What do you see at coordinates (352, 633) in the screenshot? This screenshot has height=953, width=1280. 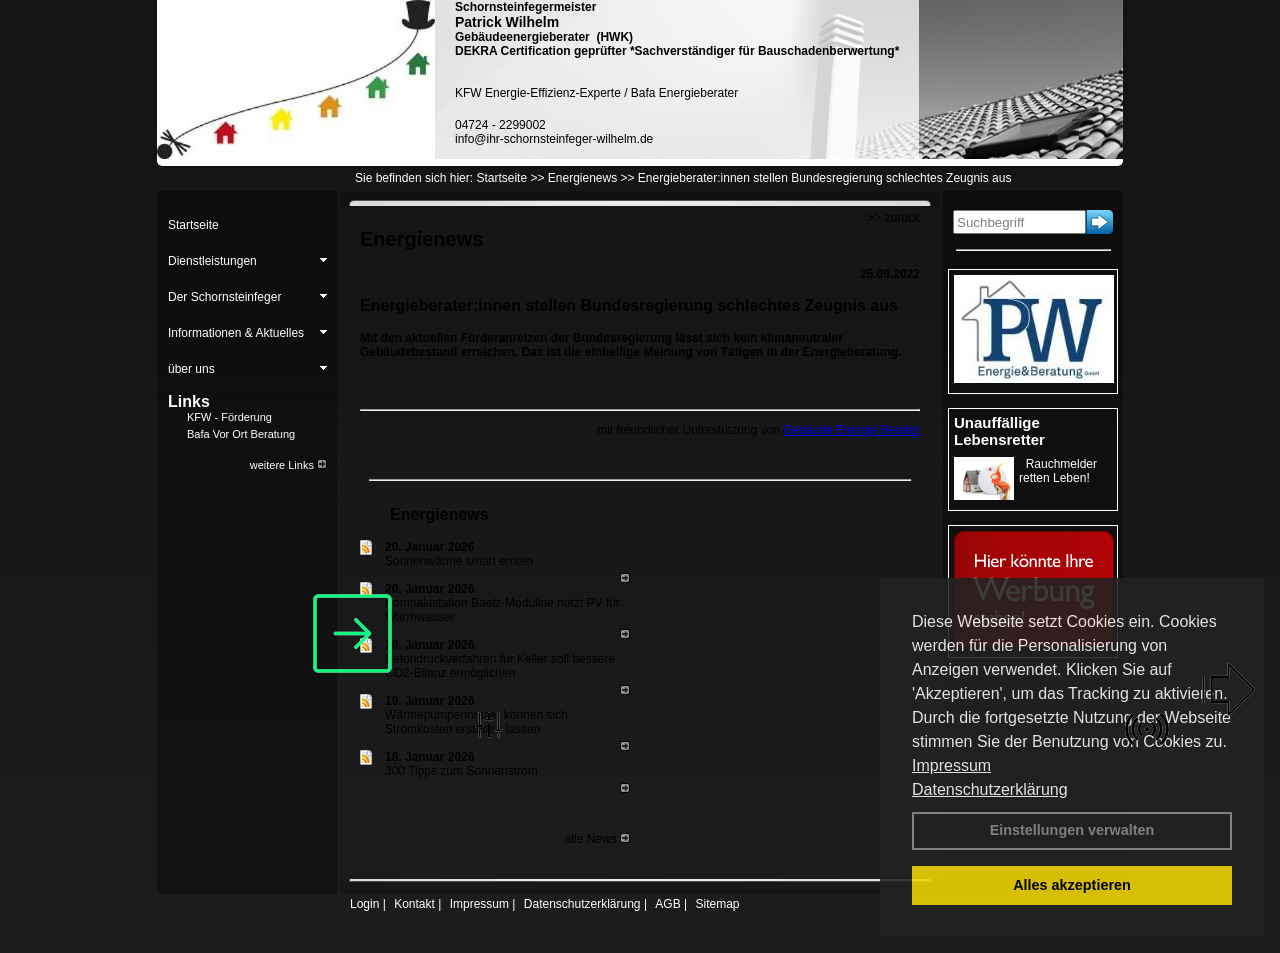 I see `navigate to the next item or screen` at bounding box center [352, 633].